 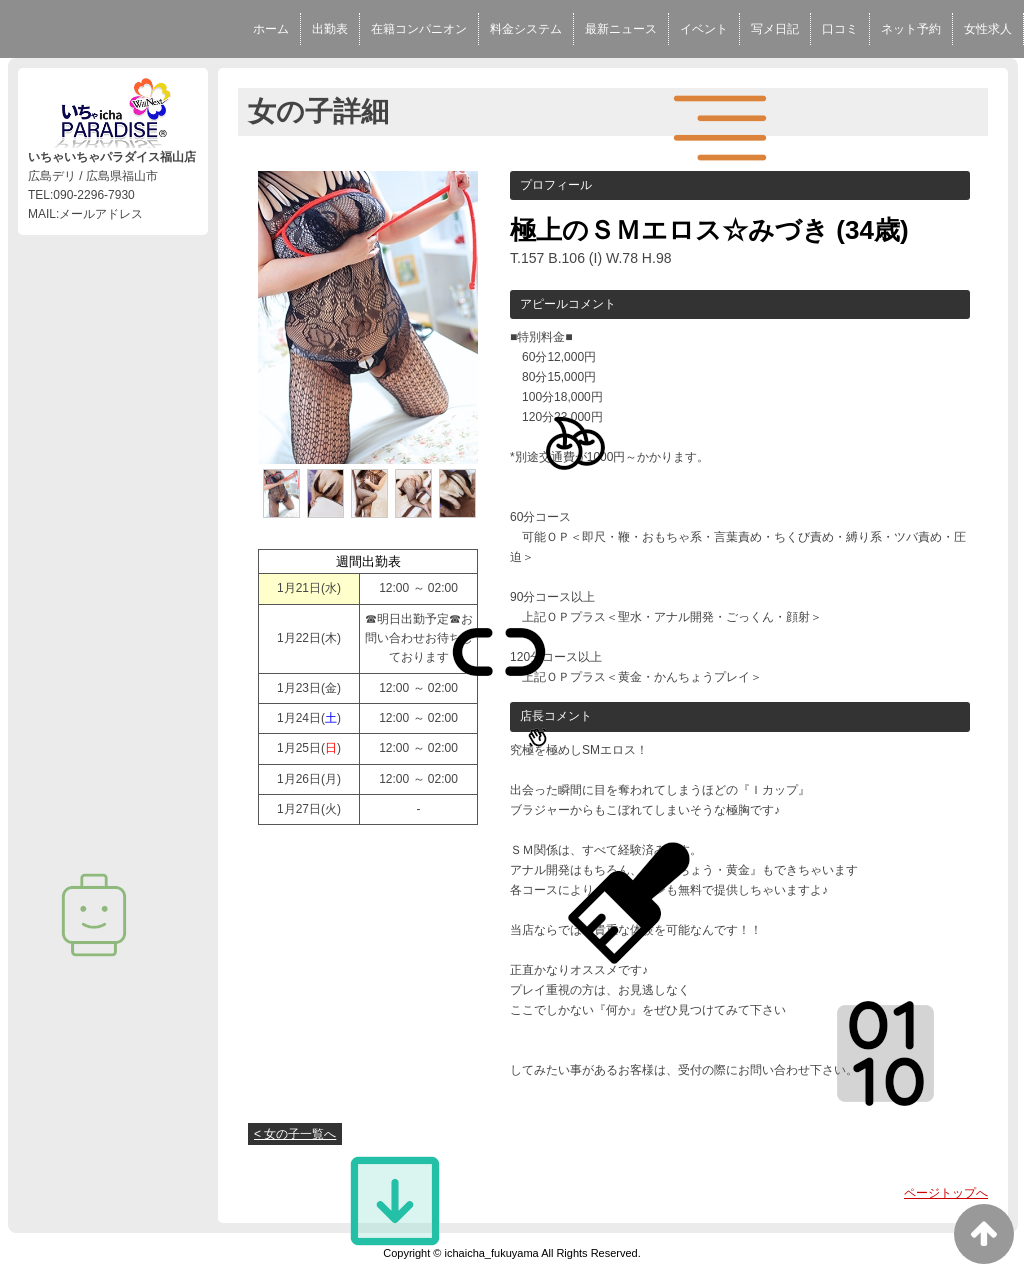 What do you see at coordinates (720, 130) in the screenshot?
I see `align text to the right` at bounding box center [720, 130].